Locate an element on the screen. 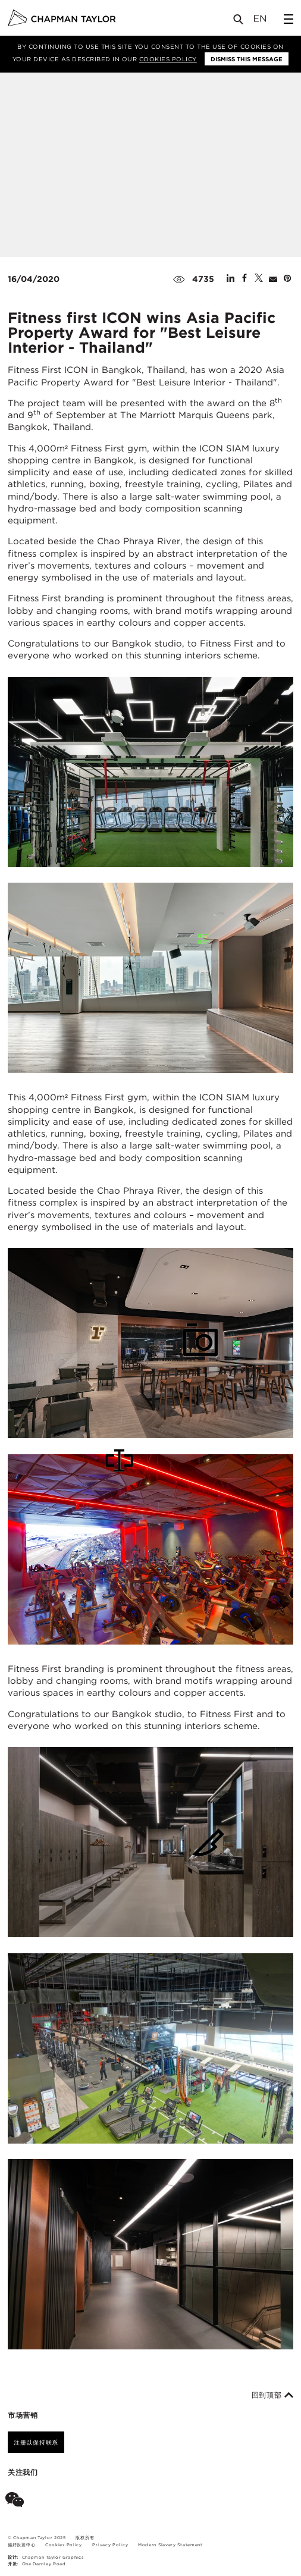 The width and height of the screenshot is (301, 2576). slice or cut selected elements is located at coordinates (208, 1842).